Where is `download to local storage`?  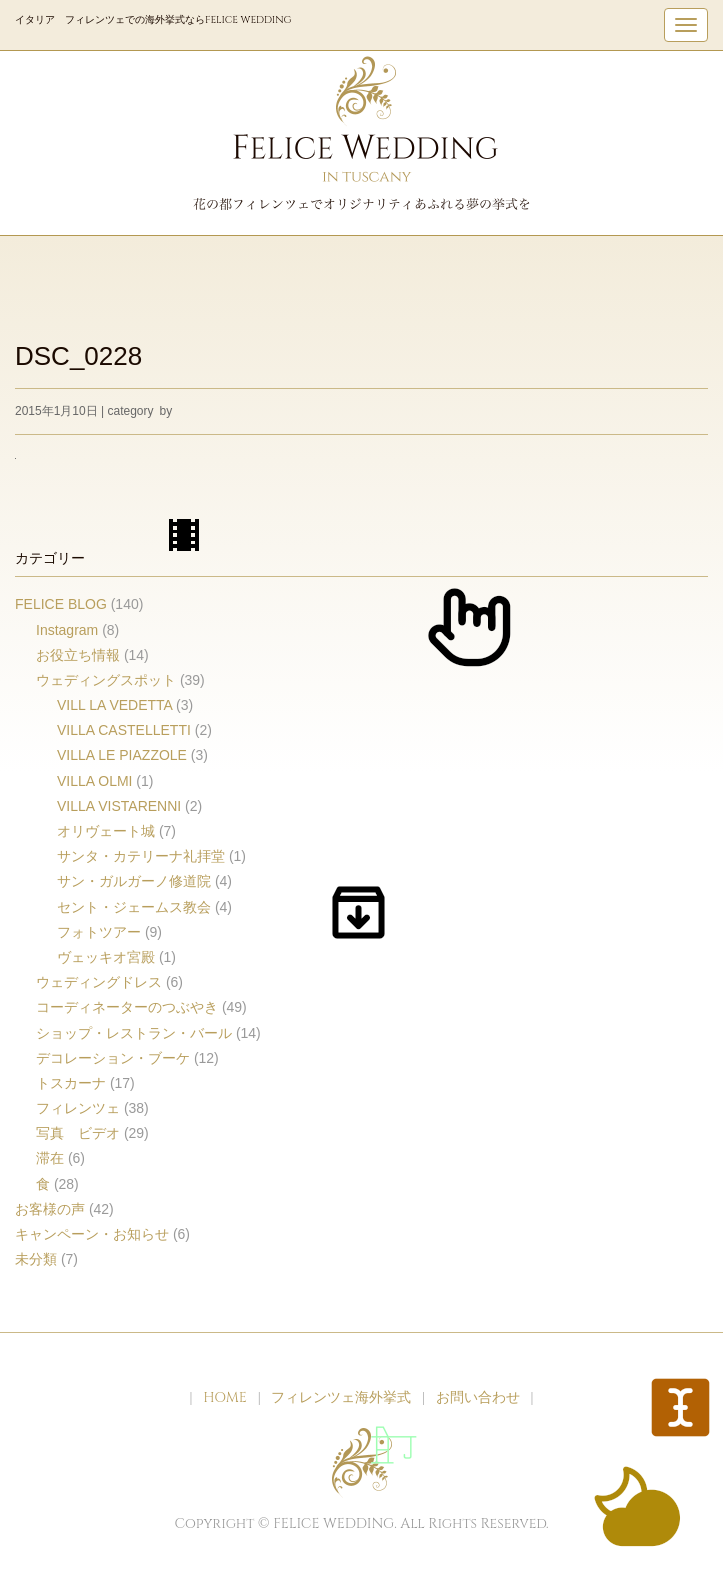 download to local storage is located at coordinates (358, 912).